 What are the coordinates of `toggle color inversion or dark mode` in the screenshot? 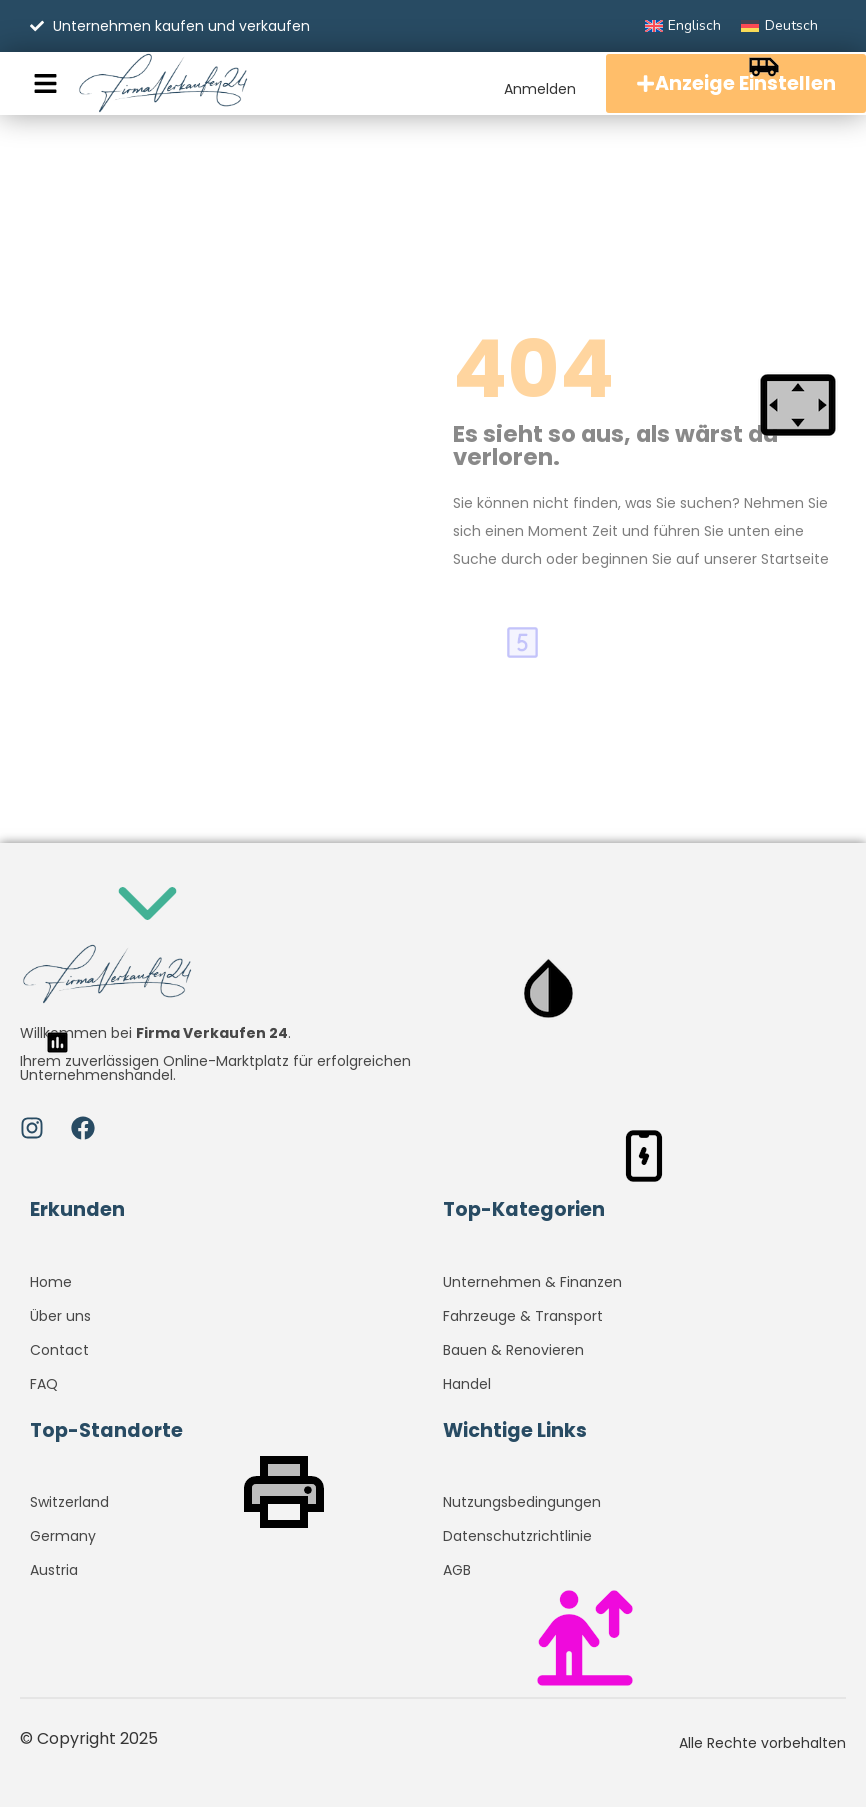 It's located at (548, 988).